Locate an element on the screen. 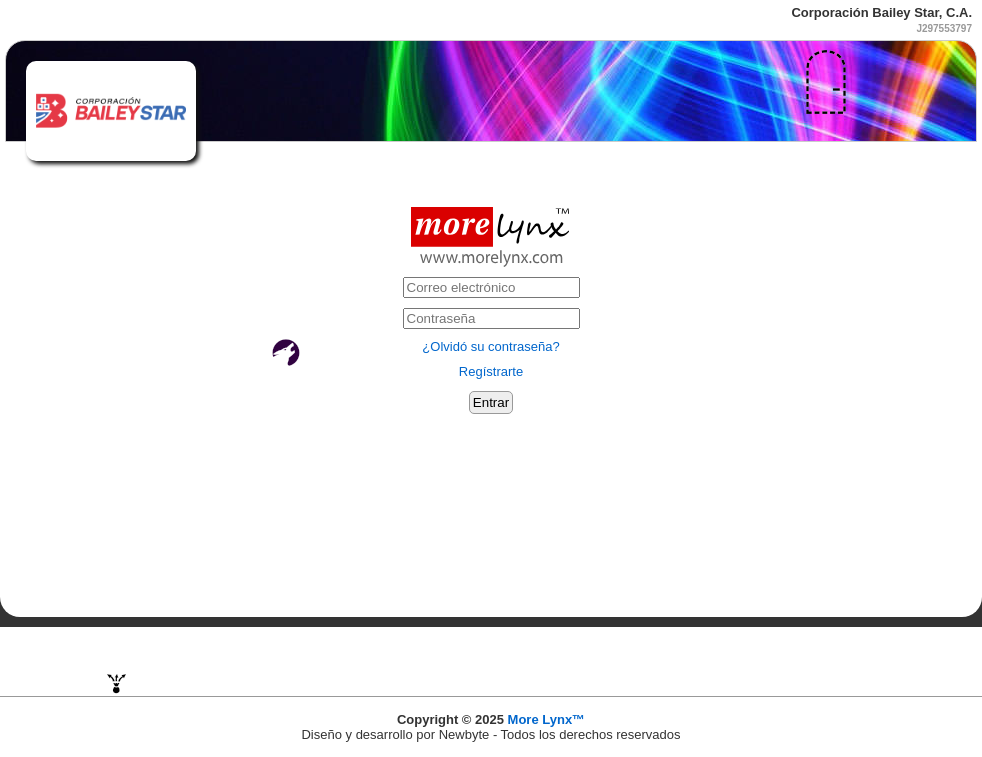  track your expenses is located at coordinates (116, 683).